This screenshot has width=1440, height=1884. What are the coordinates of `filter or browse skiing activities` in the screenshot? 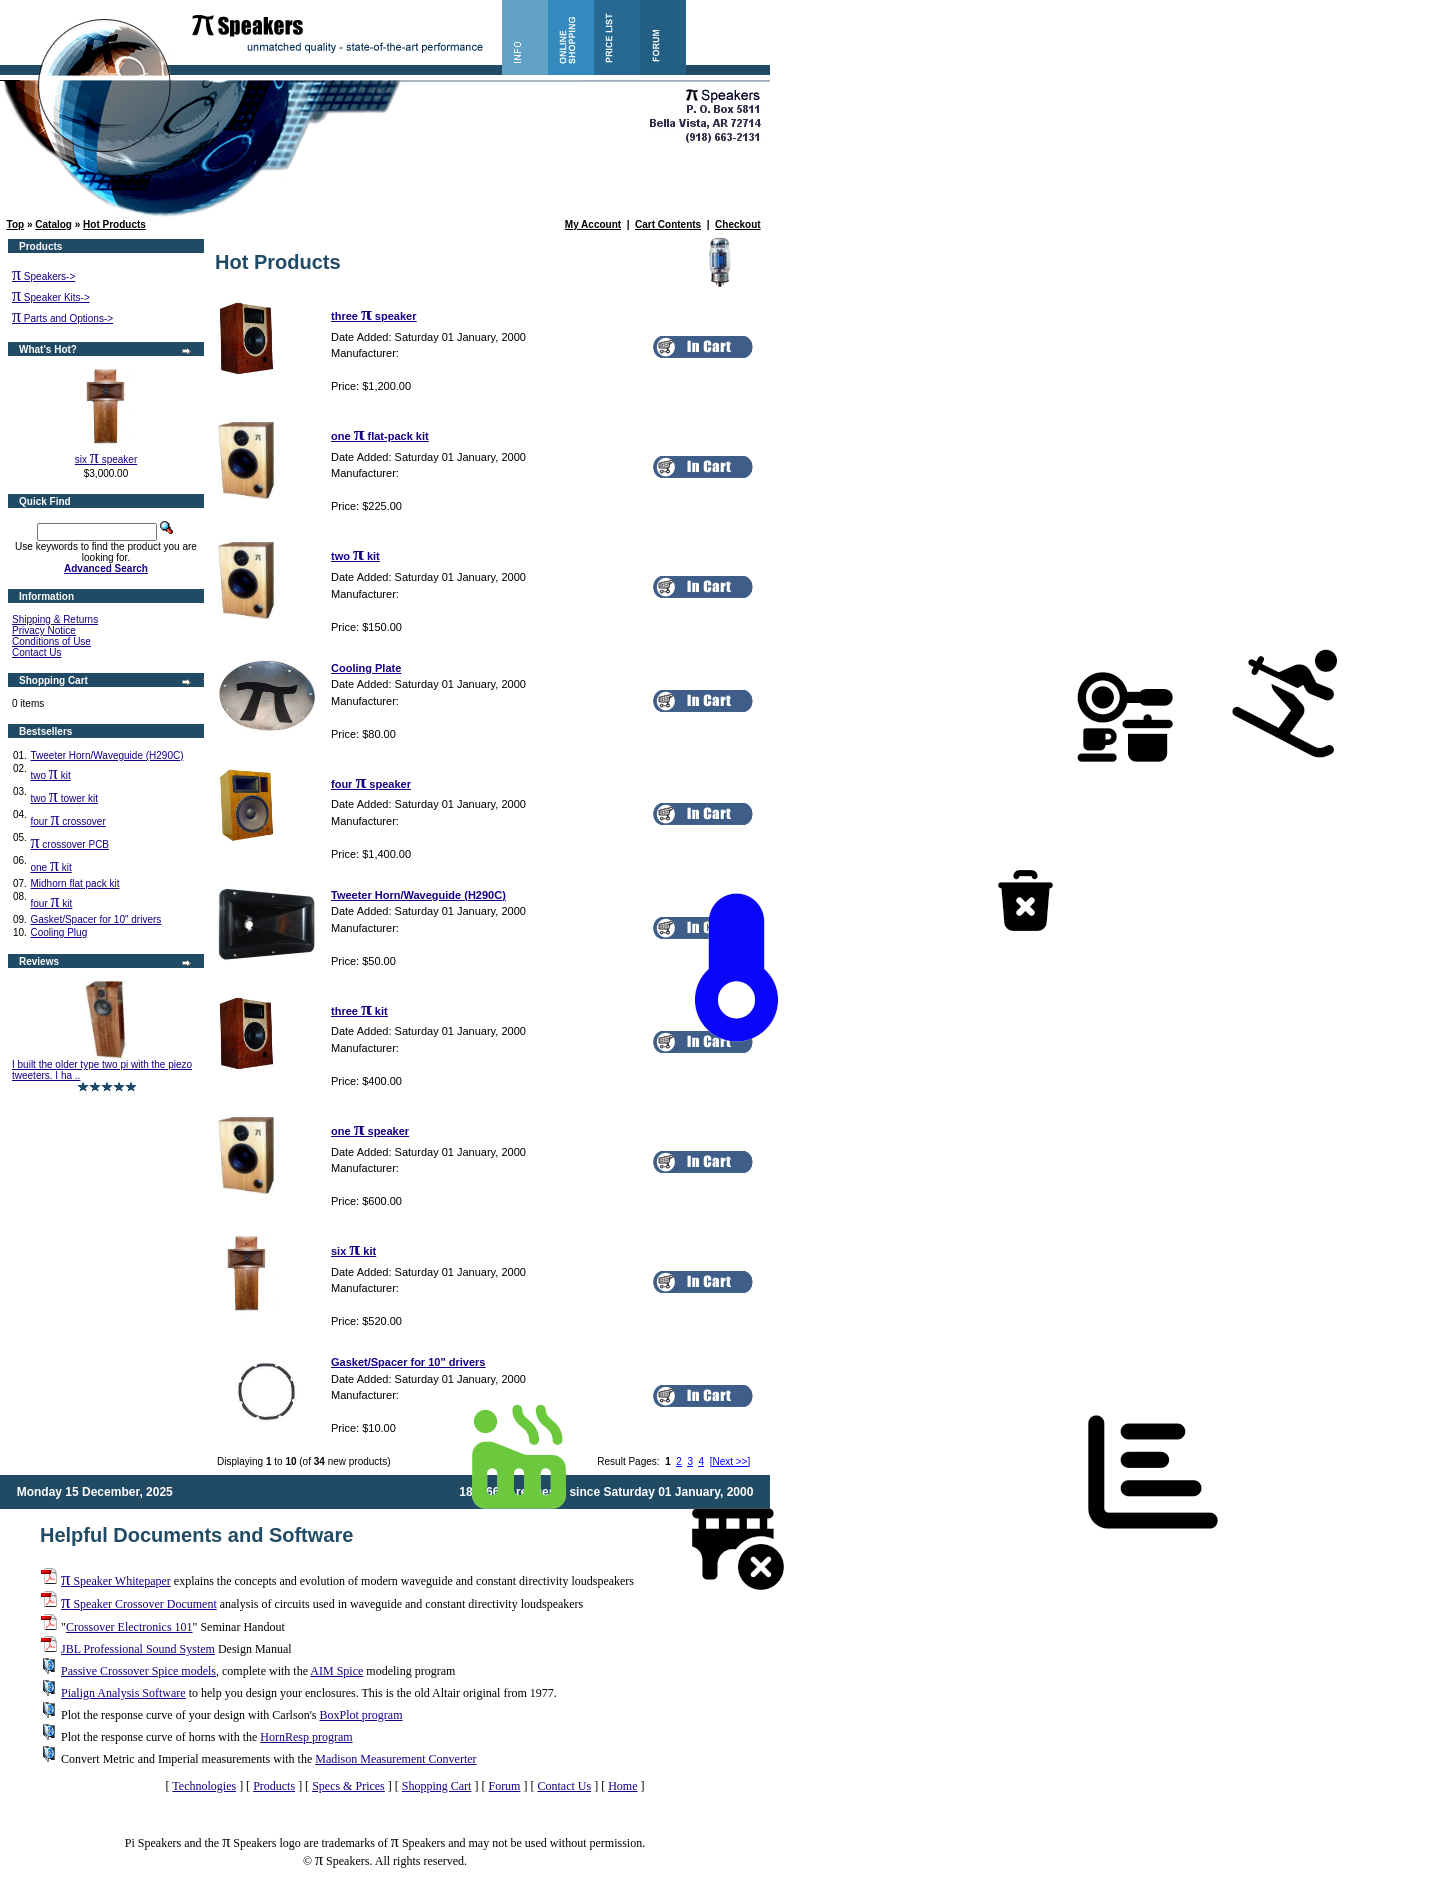 It's located at (1289, 700).